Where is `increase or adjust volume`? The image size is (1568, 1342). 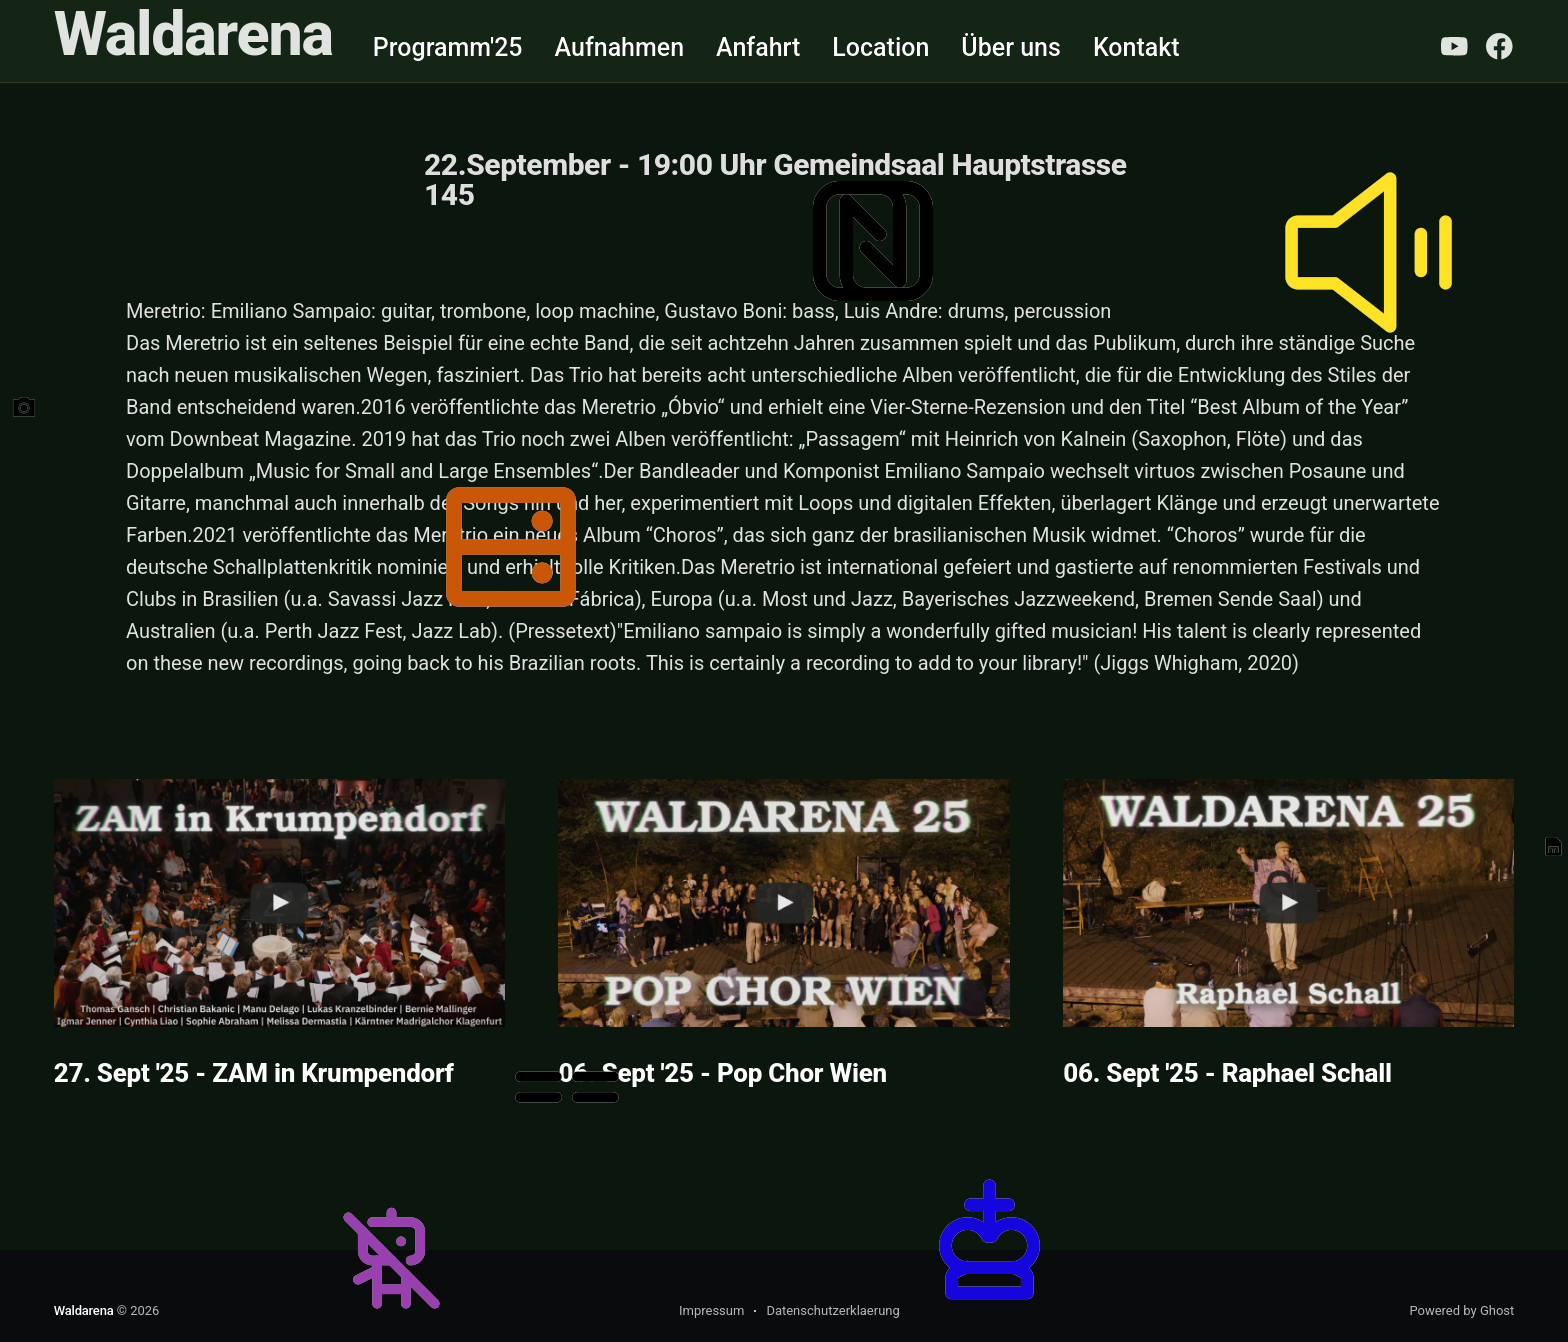
increase or adjust volume is located at coordinates (1365, 252).